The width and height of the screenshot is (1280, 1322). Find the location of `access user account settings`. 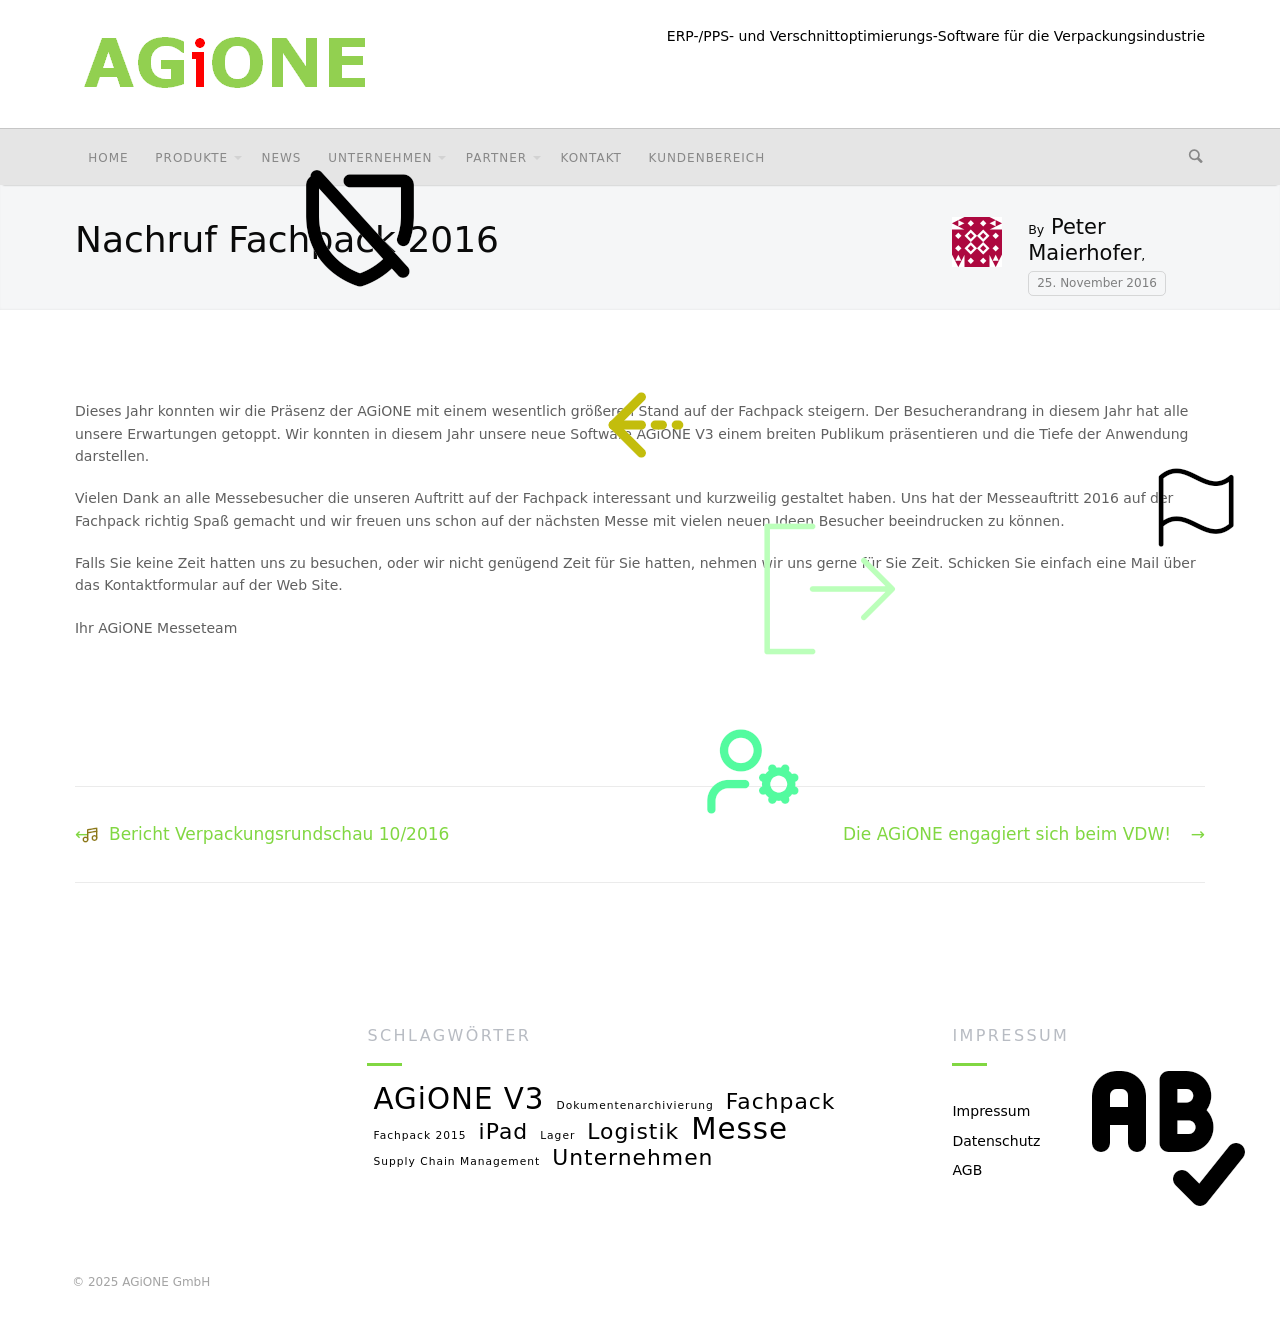

access user account settings is located at coordinates (753, 771).